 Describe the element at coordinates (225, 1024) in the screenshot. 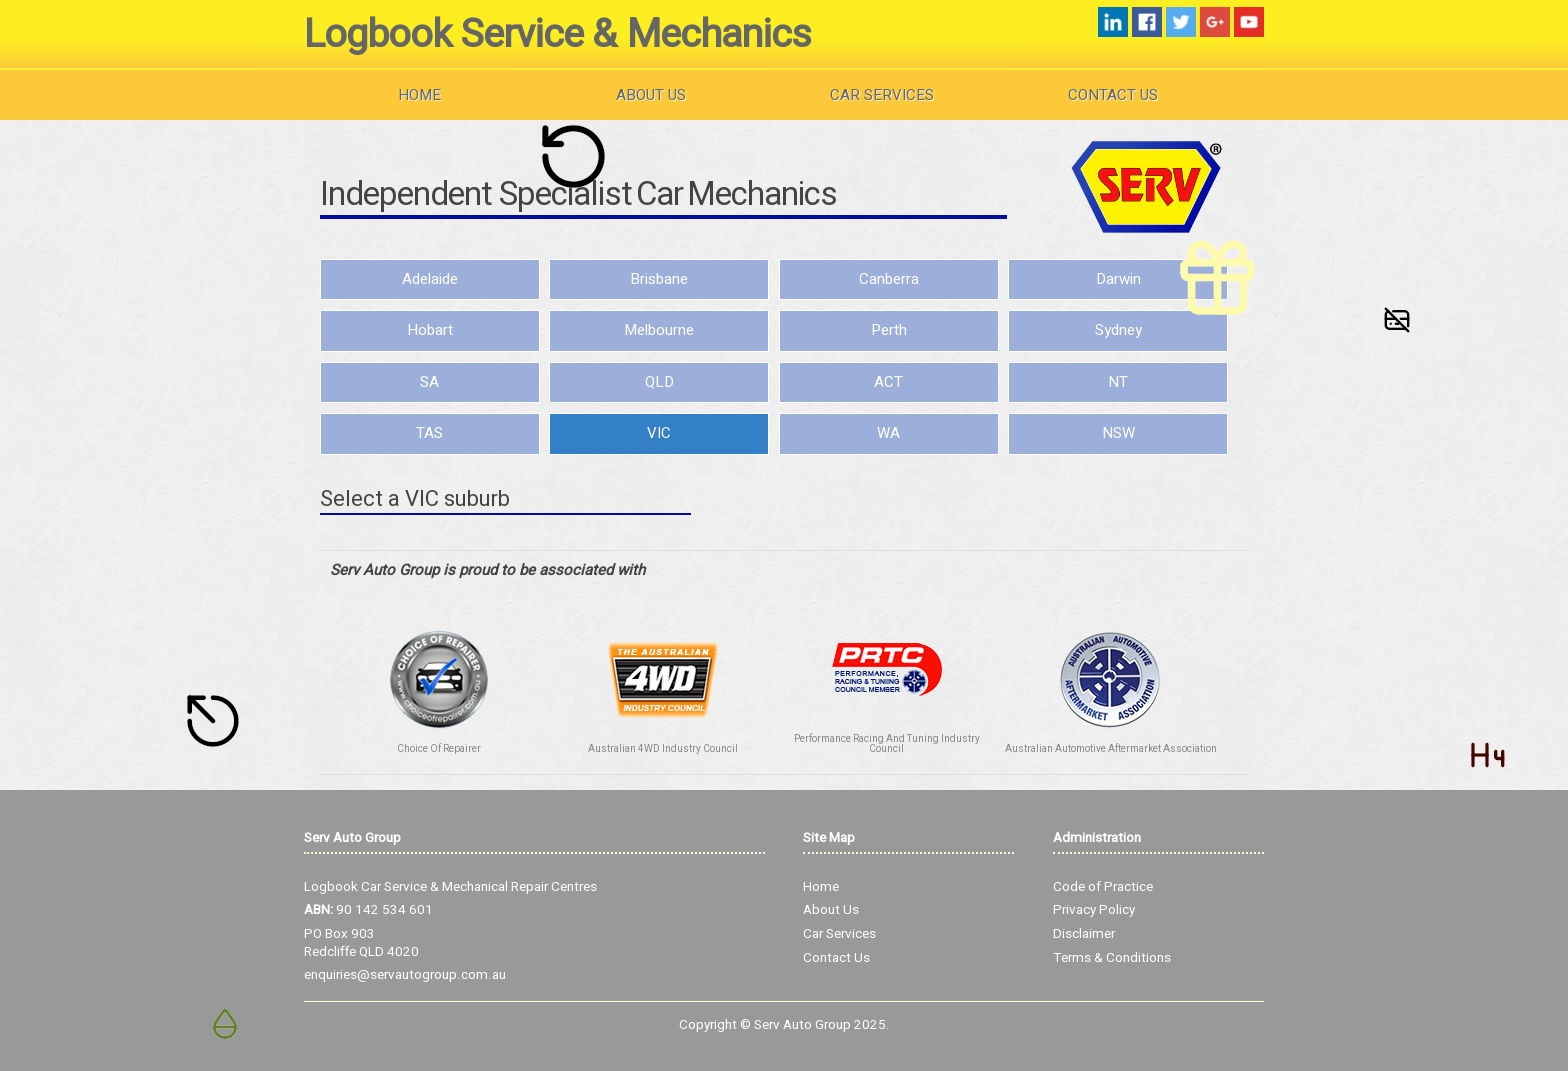

I see `indicates partial fill or half capacity` at that location.